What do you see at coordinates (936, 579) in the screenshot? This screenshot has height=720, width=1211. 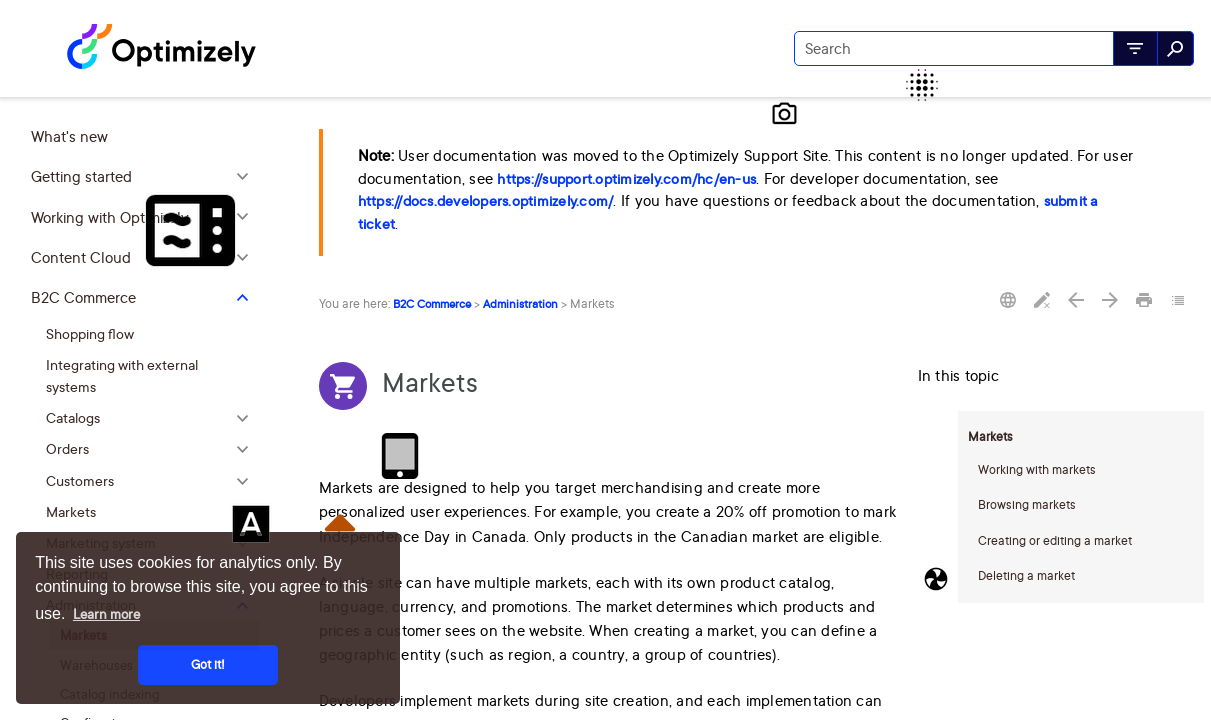 I see `indicates content is loading` at bounding box center [936, 579].